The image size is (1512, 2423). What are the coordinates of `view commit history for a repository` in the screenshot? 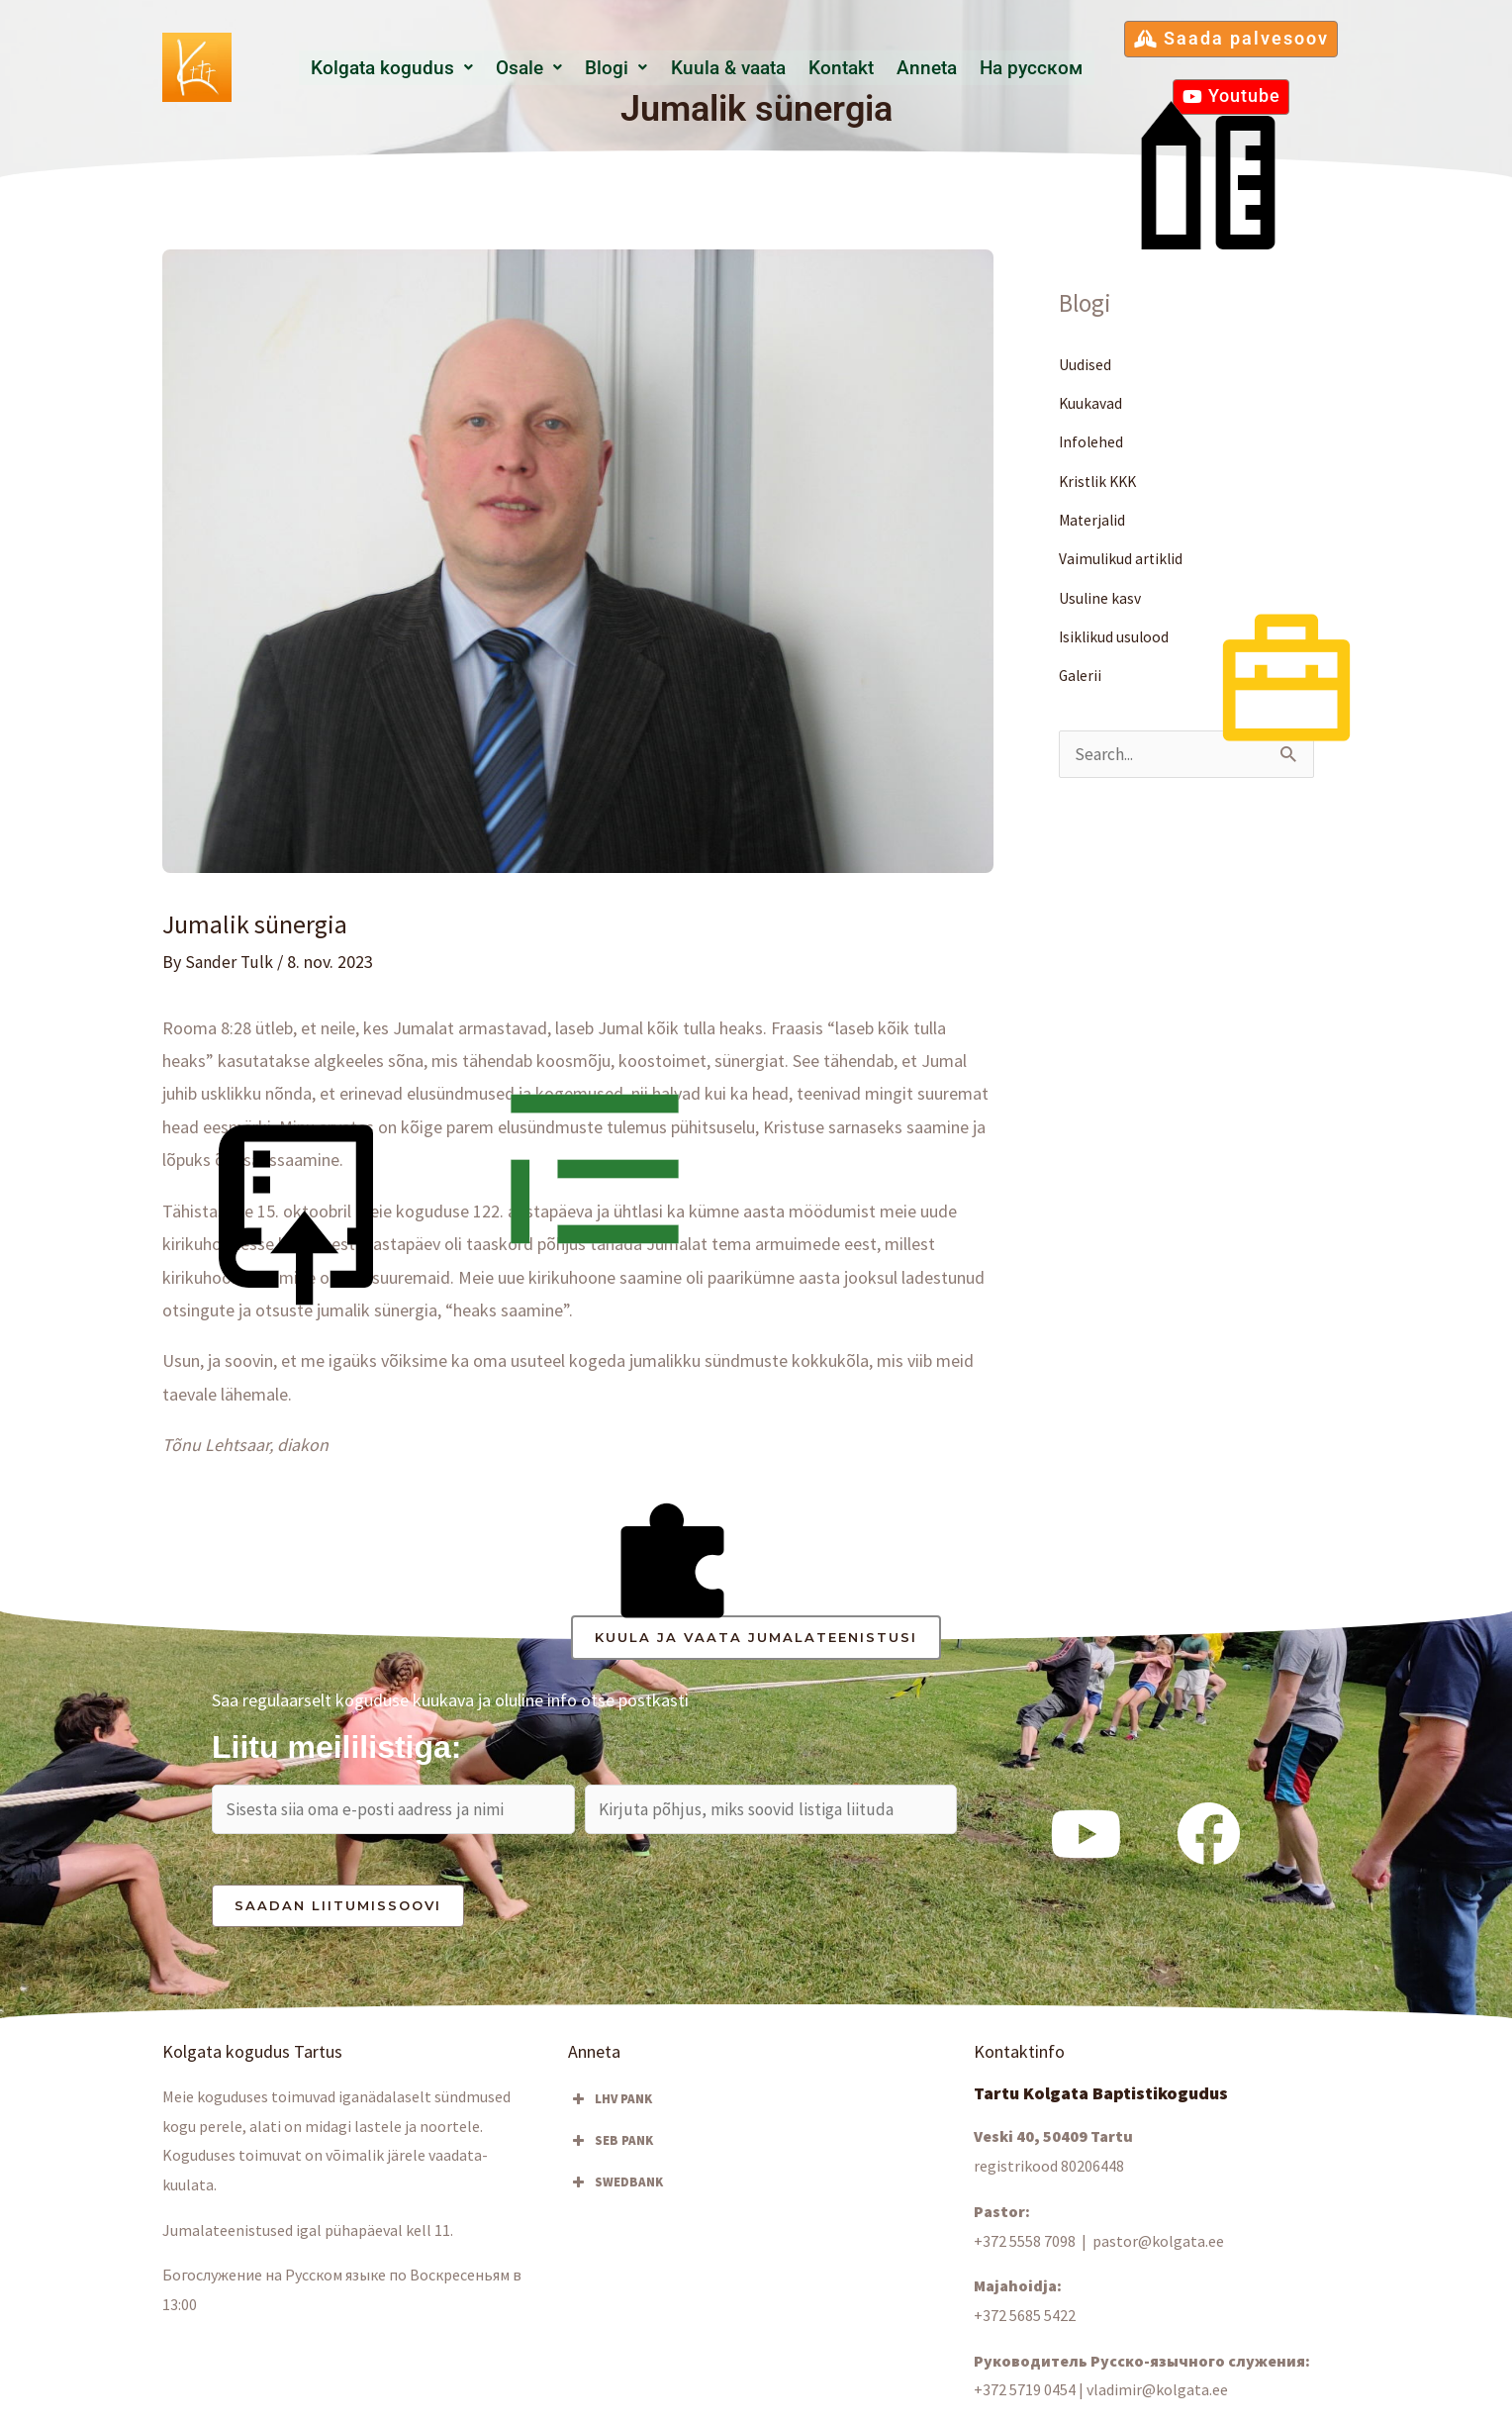 It's located at (296, 1211).